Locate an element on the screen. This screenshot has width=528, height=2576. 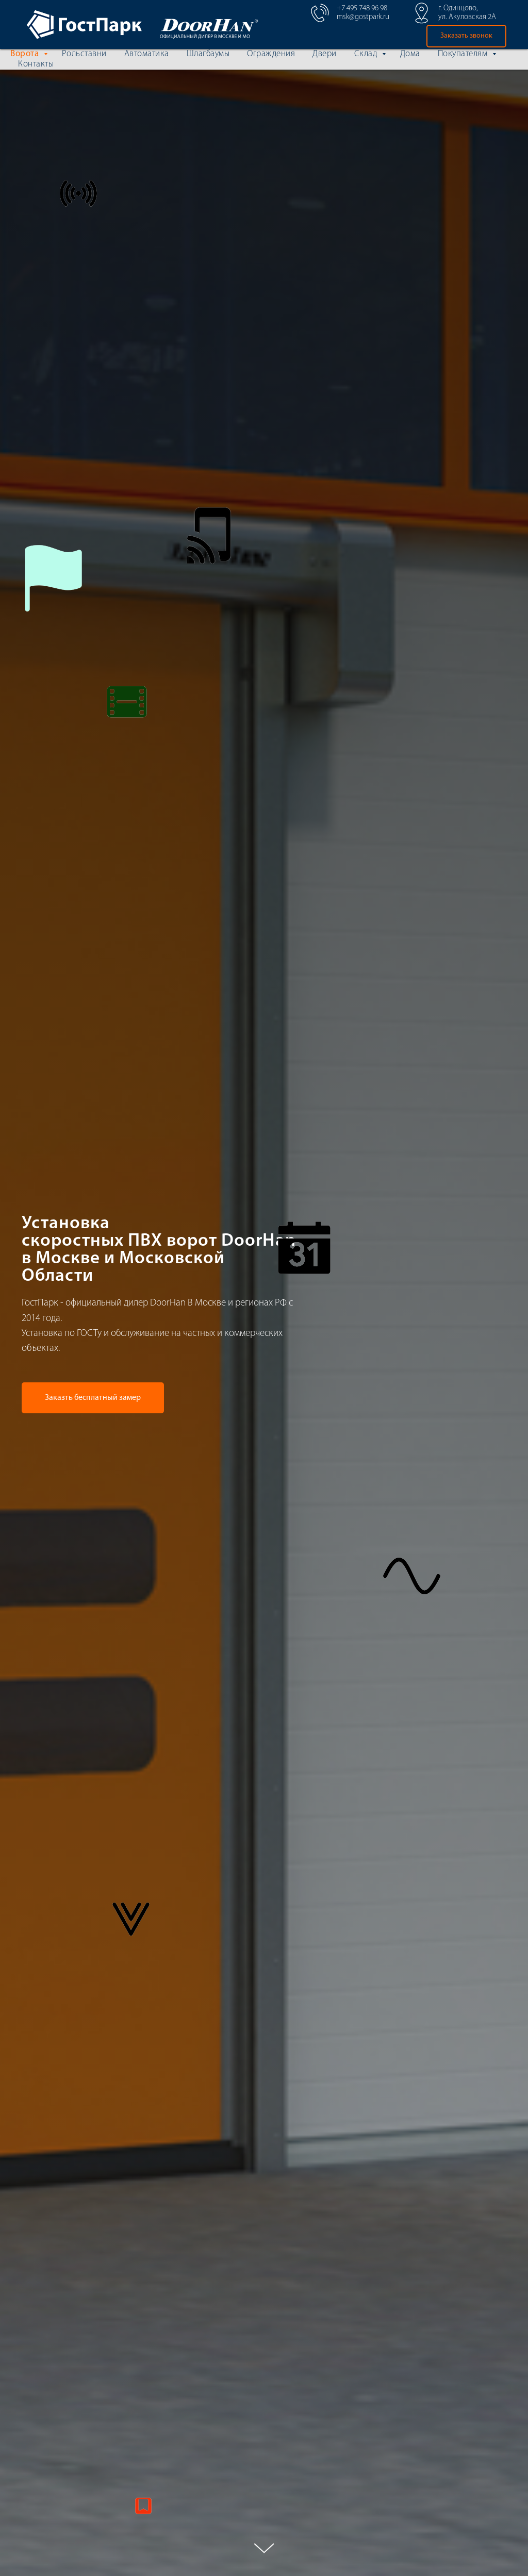
view calendar or schedule is located at coordinates (304, 1248).